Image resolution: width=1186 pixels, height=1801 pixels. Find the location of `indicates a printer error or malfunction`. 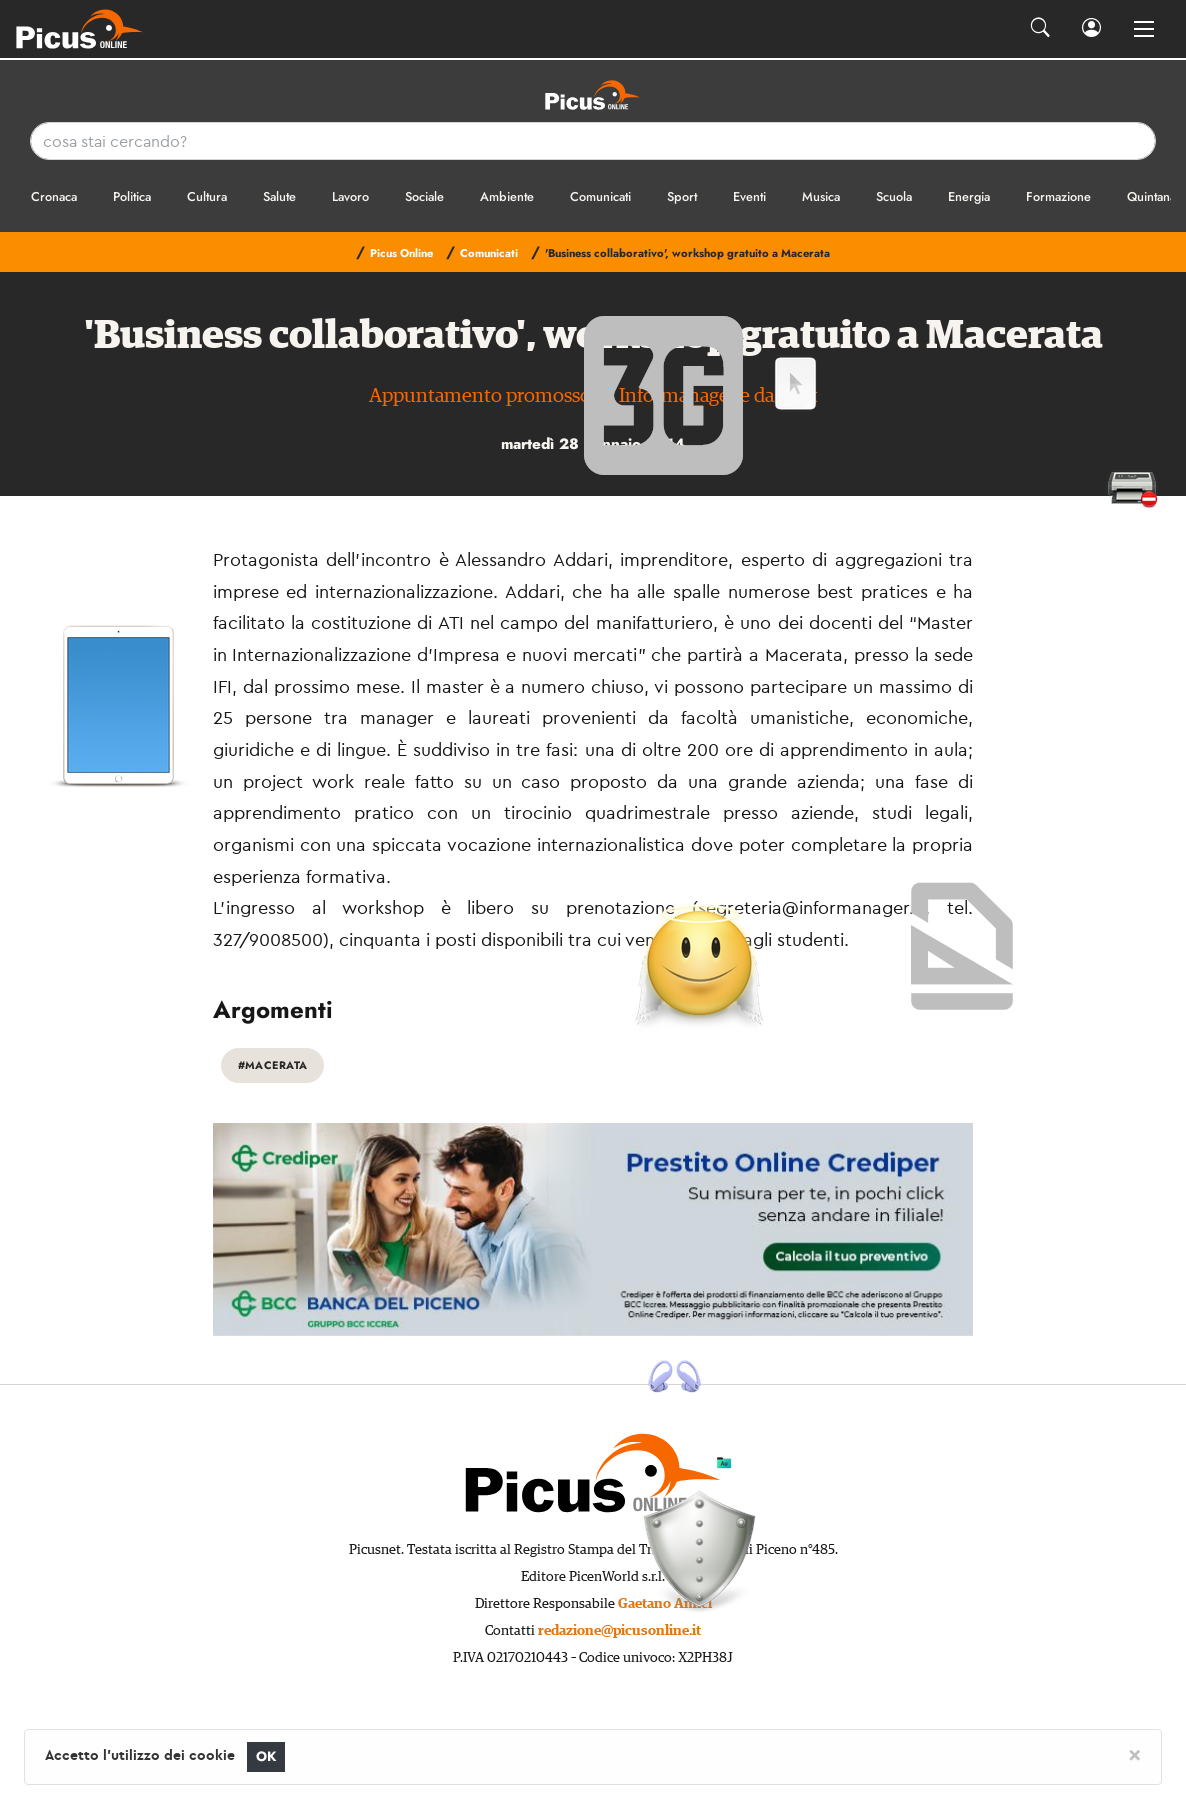

indicates a printer error or malfunction is located at coordinates (1132, 487).